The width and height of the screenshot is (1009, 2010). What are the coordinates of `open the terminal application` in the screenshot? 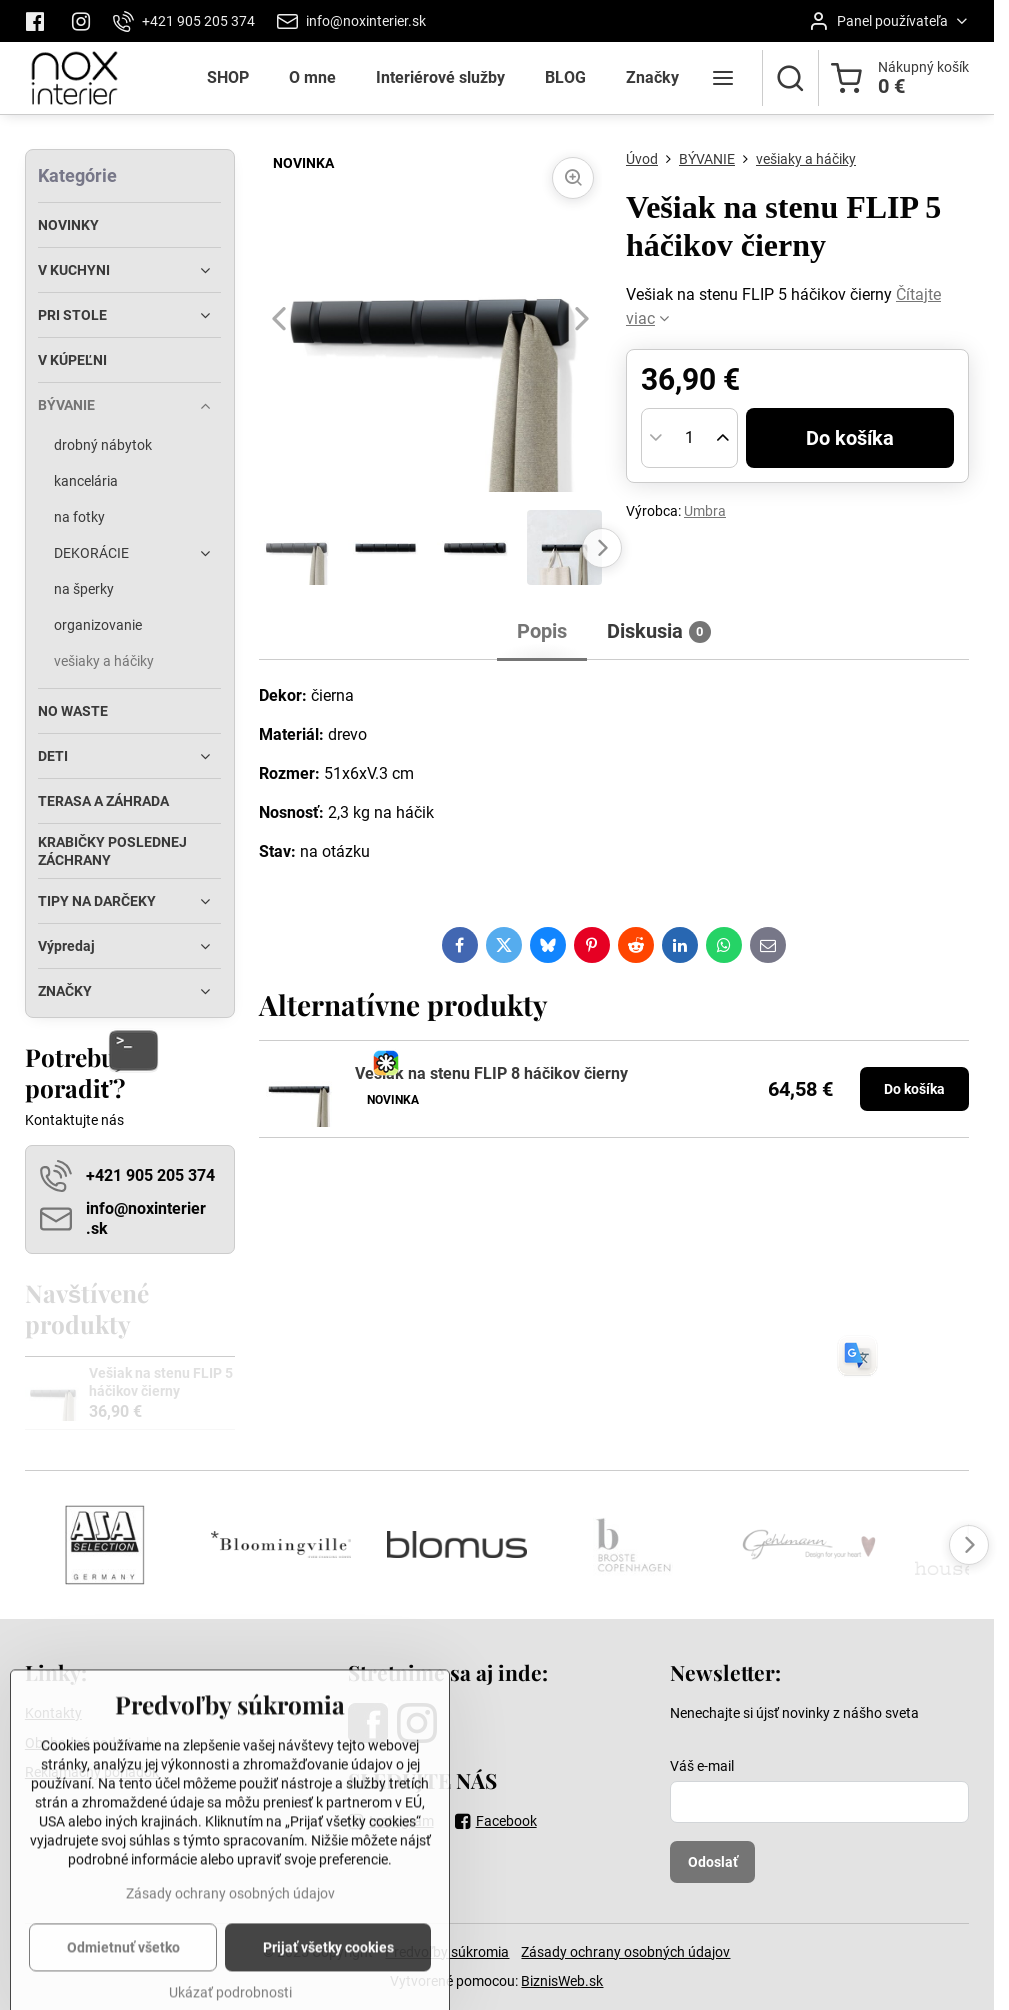 It's located at (133, 1050).